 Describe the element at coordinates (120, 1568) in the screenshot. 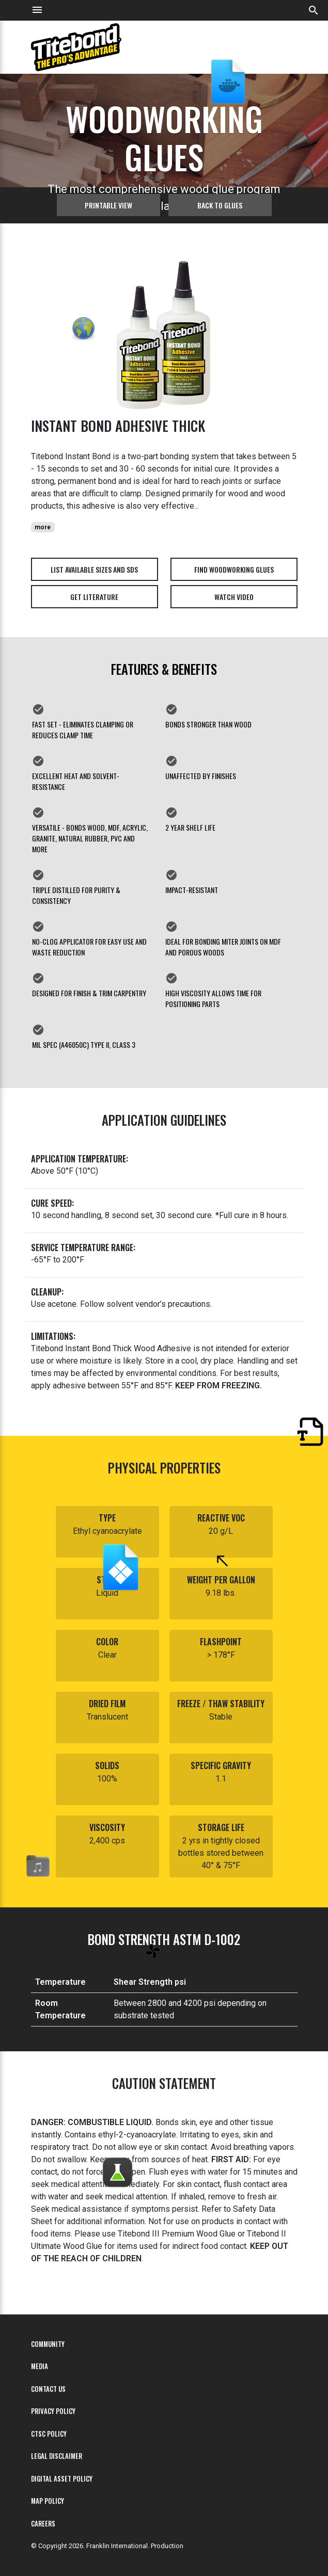

I see `windows control panel file running through wine compatibility layer` at that location.